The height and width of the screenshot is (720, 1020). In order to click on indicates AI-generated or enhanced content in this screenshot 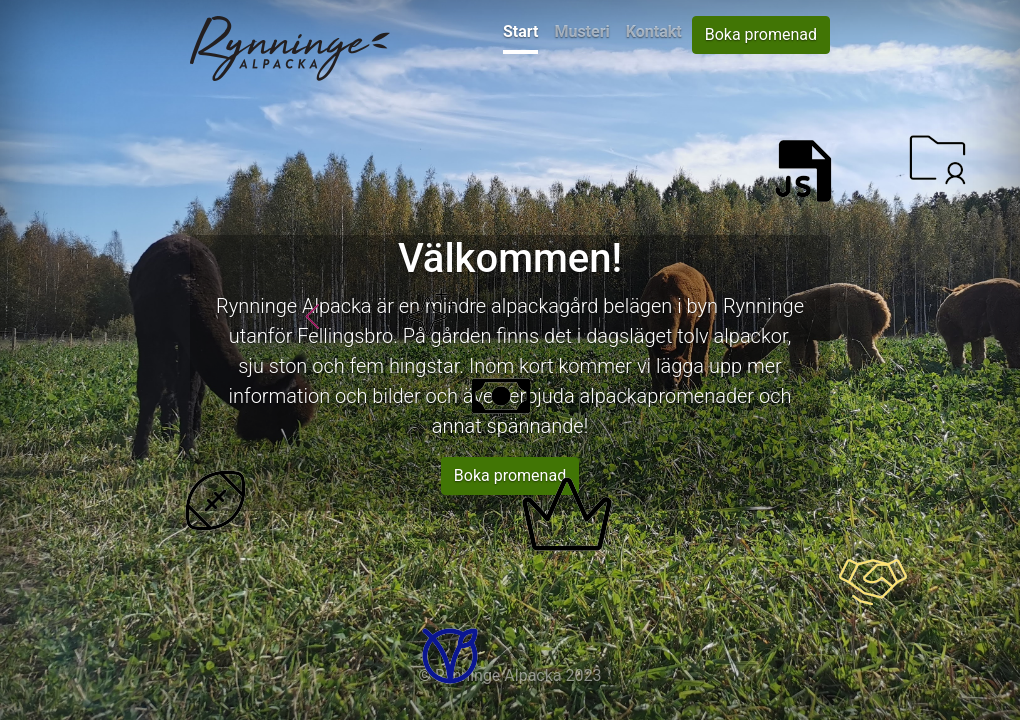, I will do `click(431, 313)`.